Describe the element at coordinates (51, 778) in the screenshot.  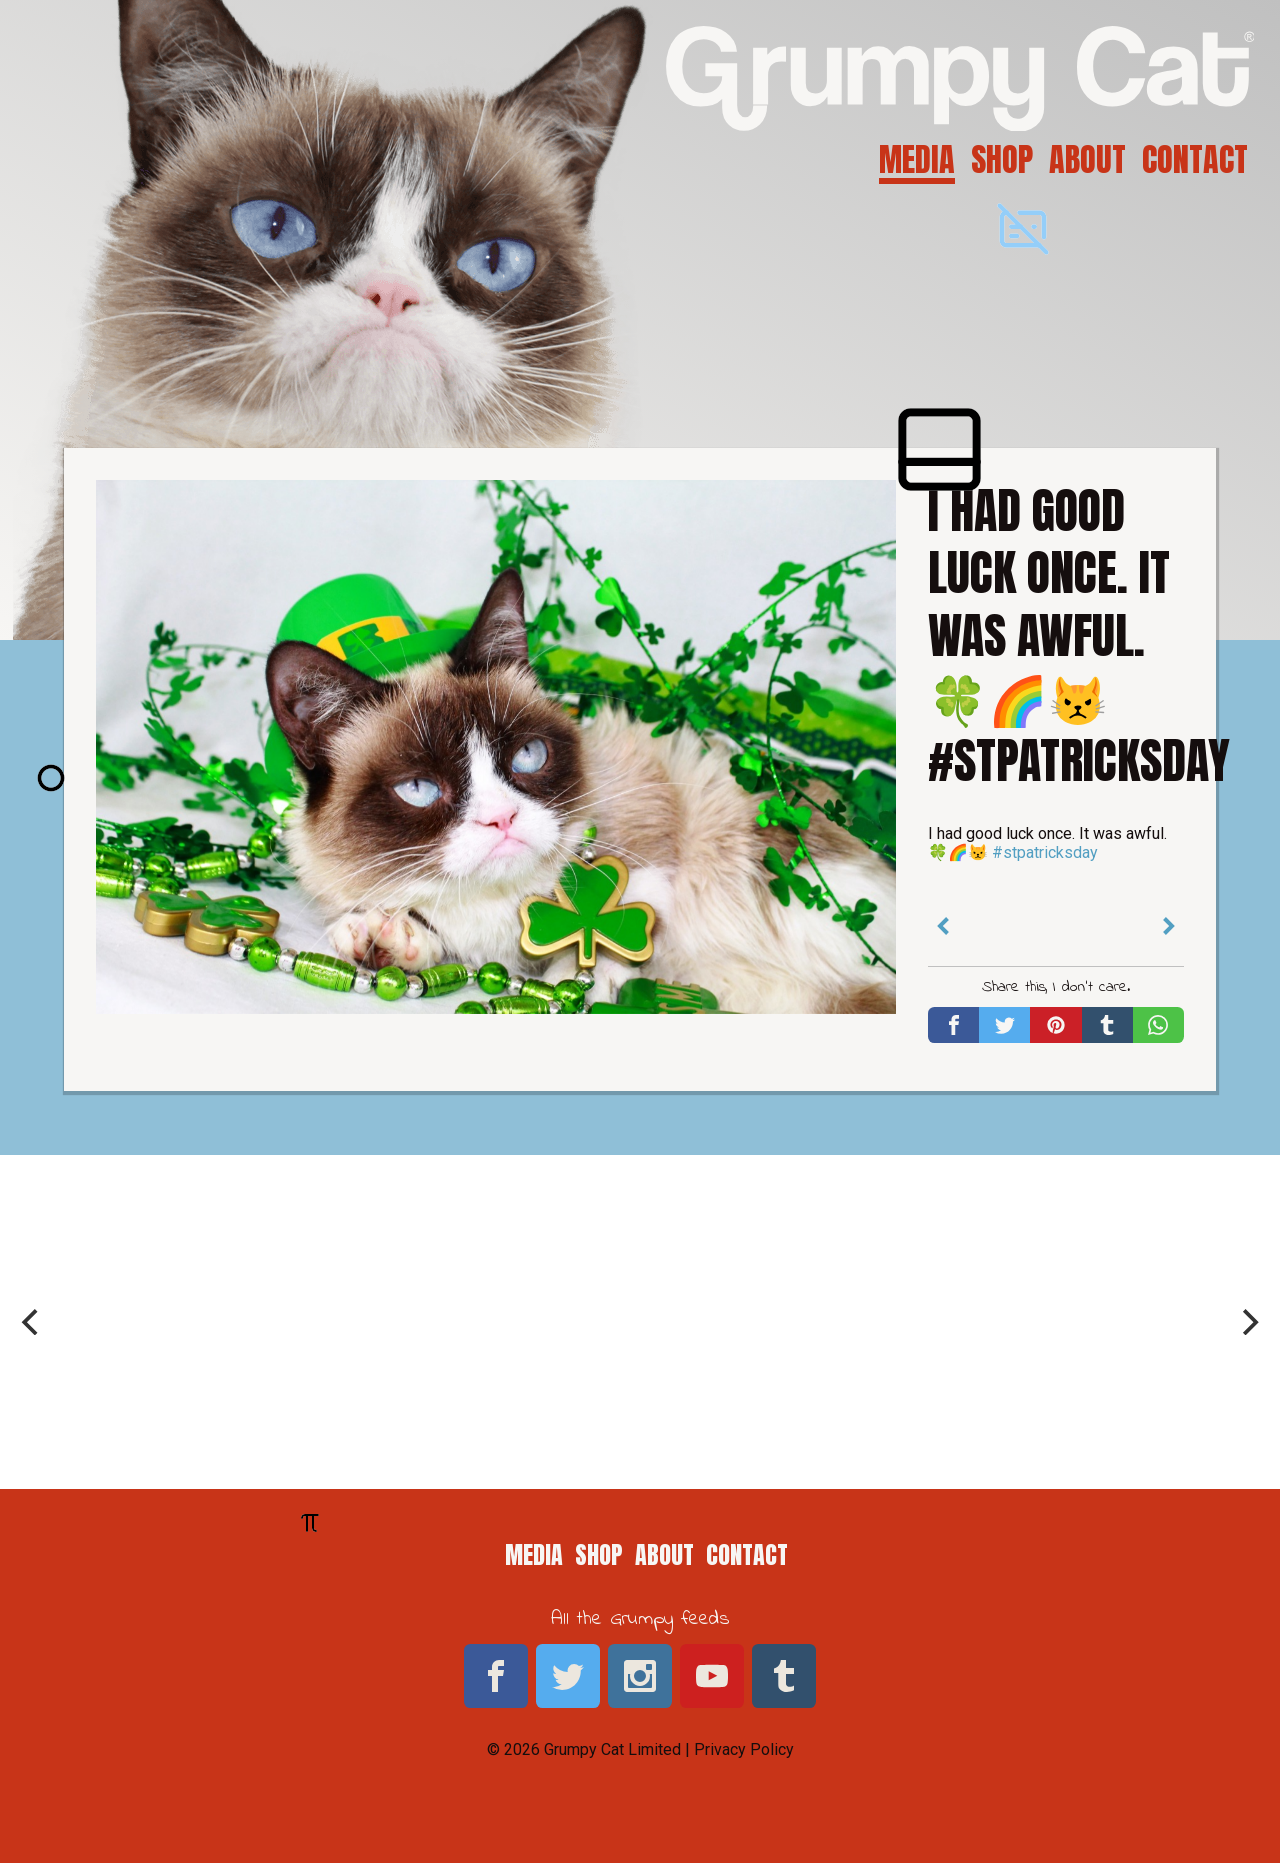
I see `indicates an unread item or notification` at that location.